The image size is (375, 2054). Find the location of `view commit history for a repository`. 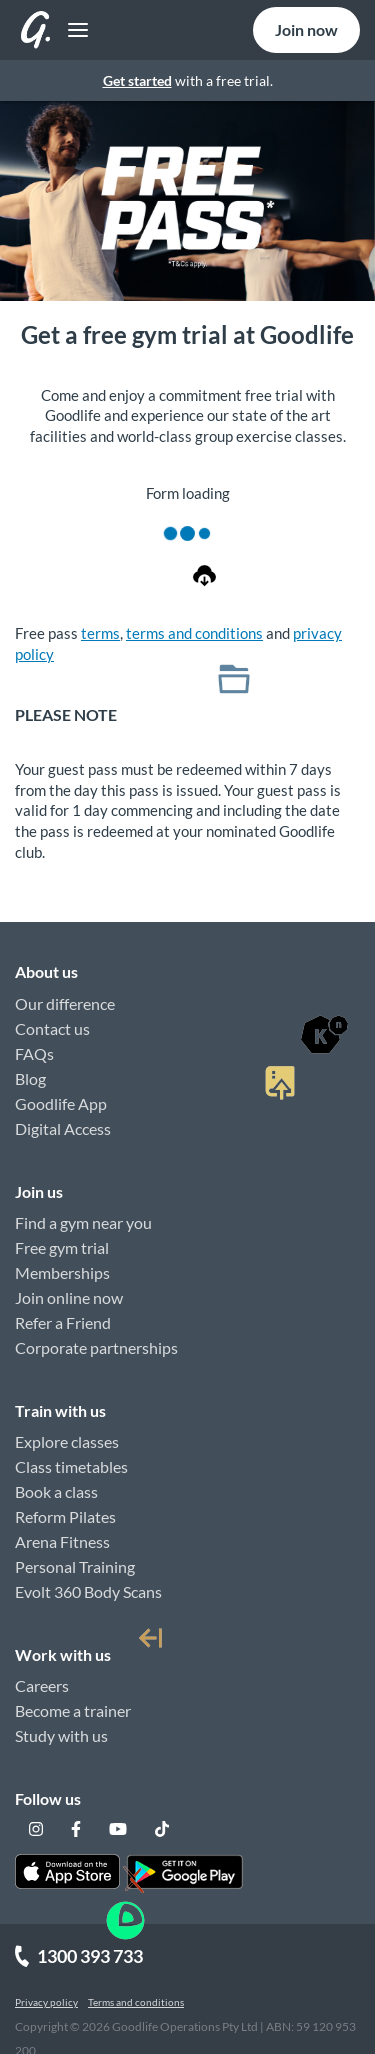

view commit history for a repository is located at coordinates (280, 1082).